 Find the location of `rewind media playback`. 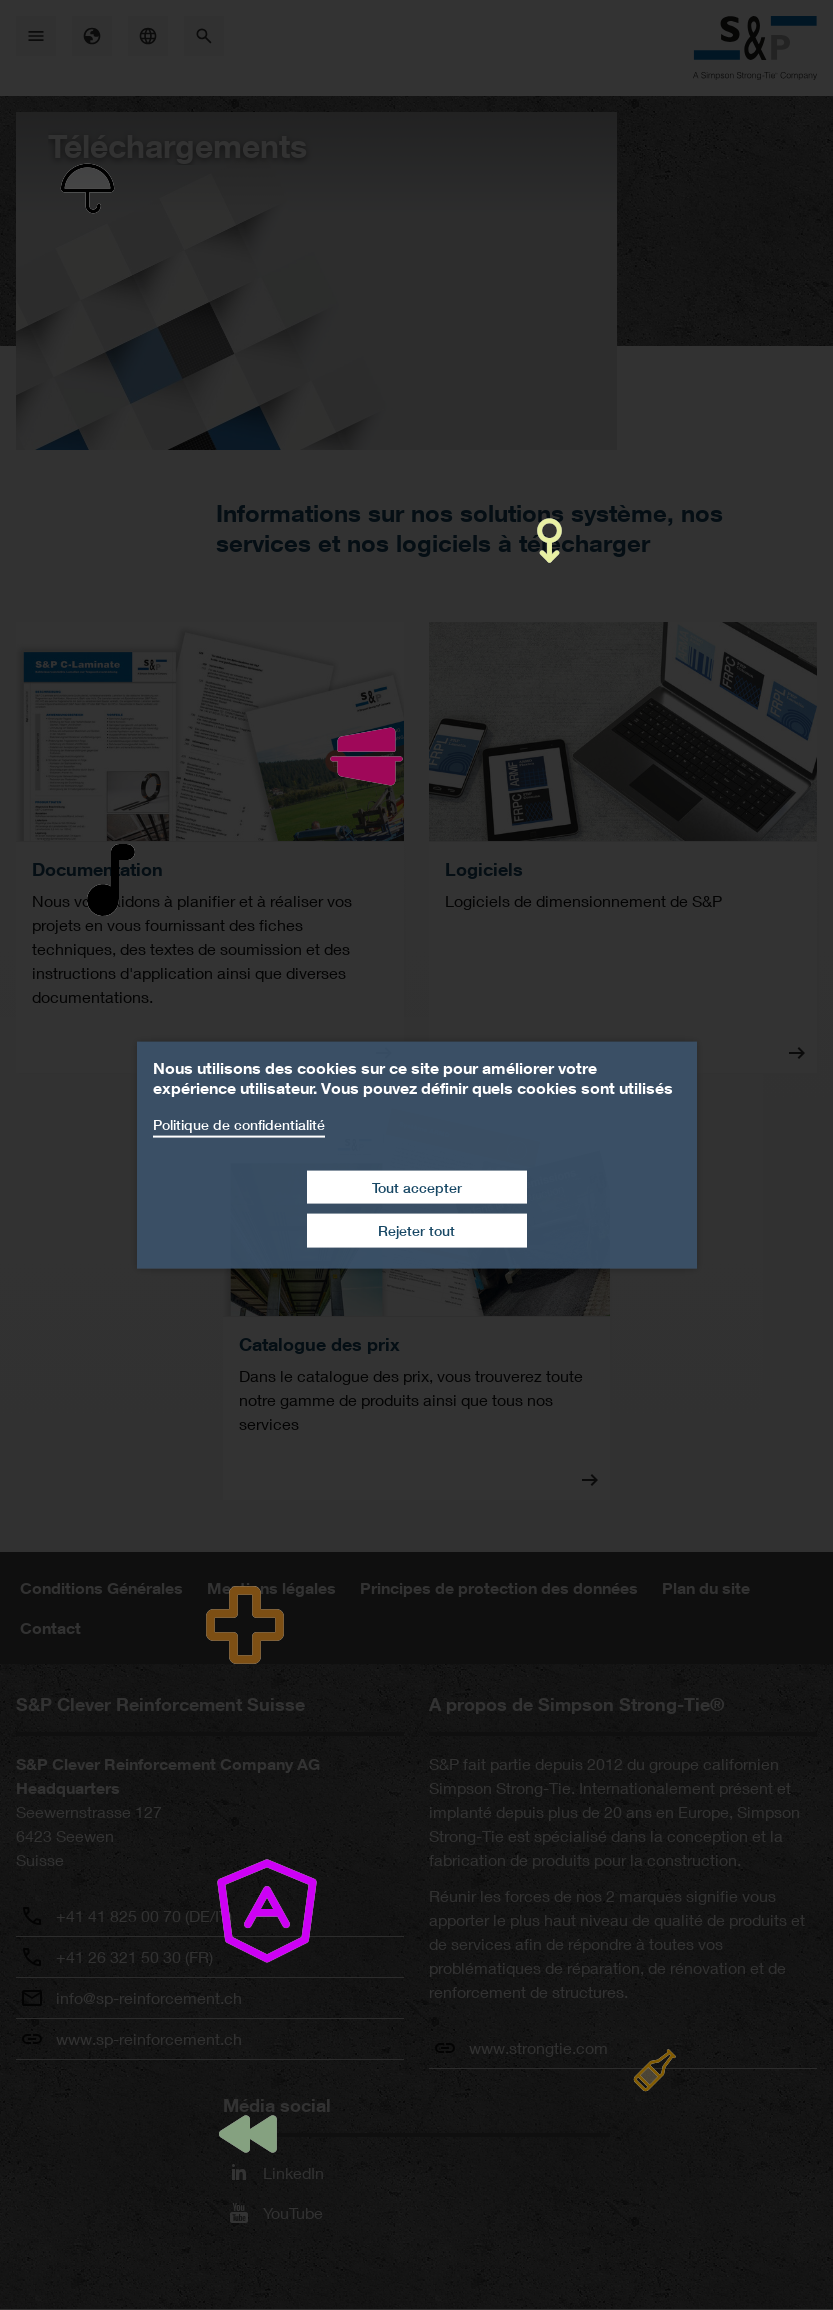

rewind media playback is located at coordinates (250, 2134).